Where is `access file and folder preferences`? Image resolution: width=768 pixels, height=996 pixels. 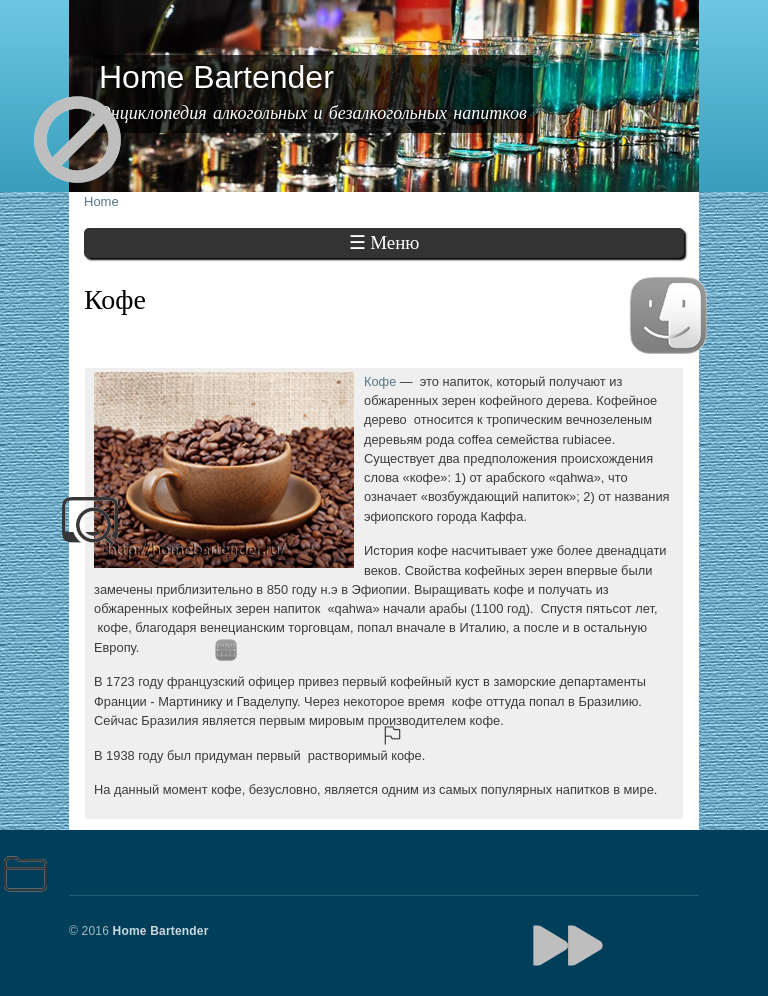
access file and folder preferences is located at coordinates (25, 872).